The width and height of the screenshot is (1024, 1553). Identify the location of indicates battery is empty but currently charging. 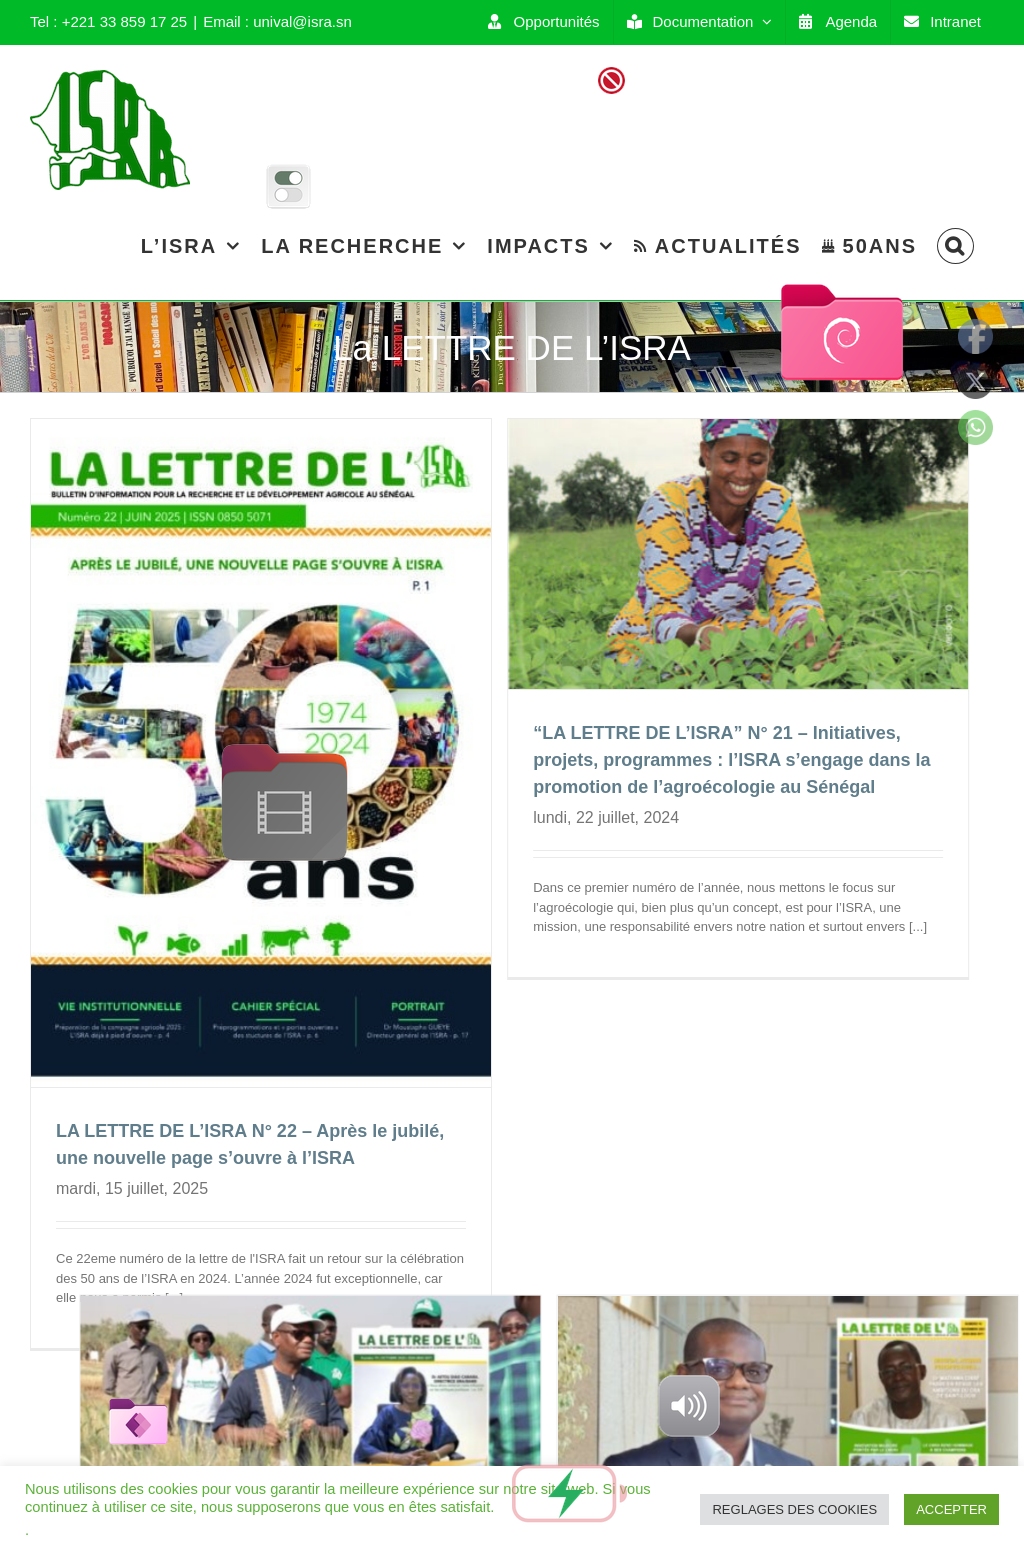
(569, 1493).